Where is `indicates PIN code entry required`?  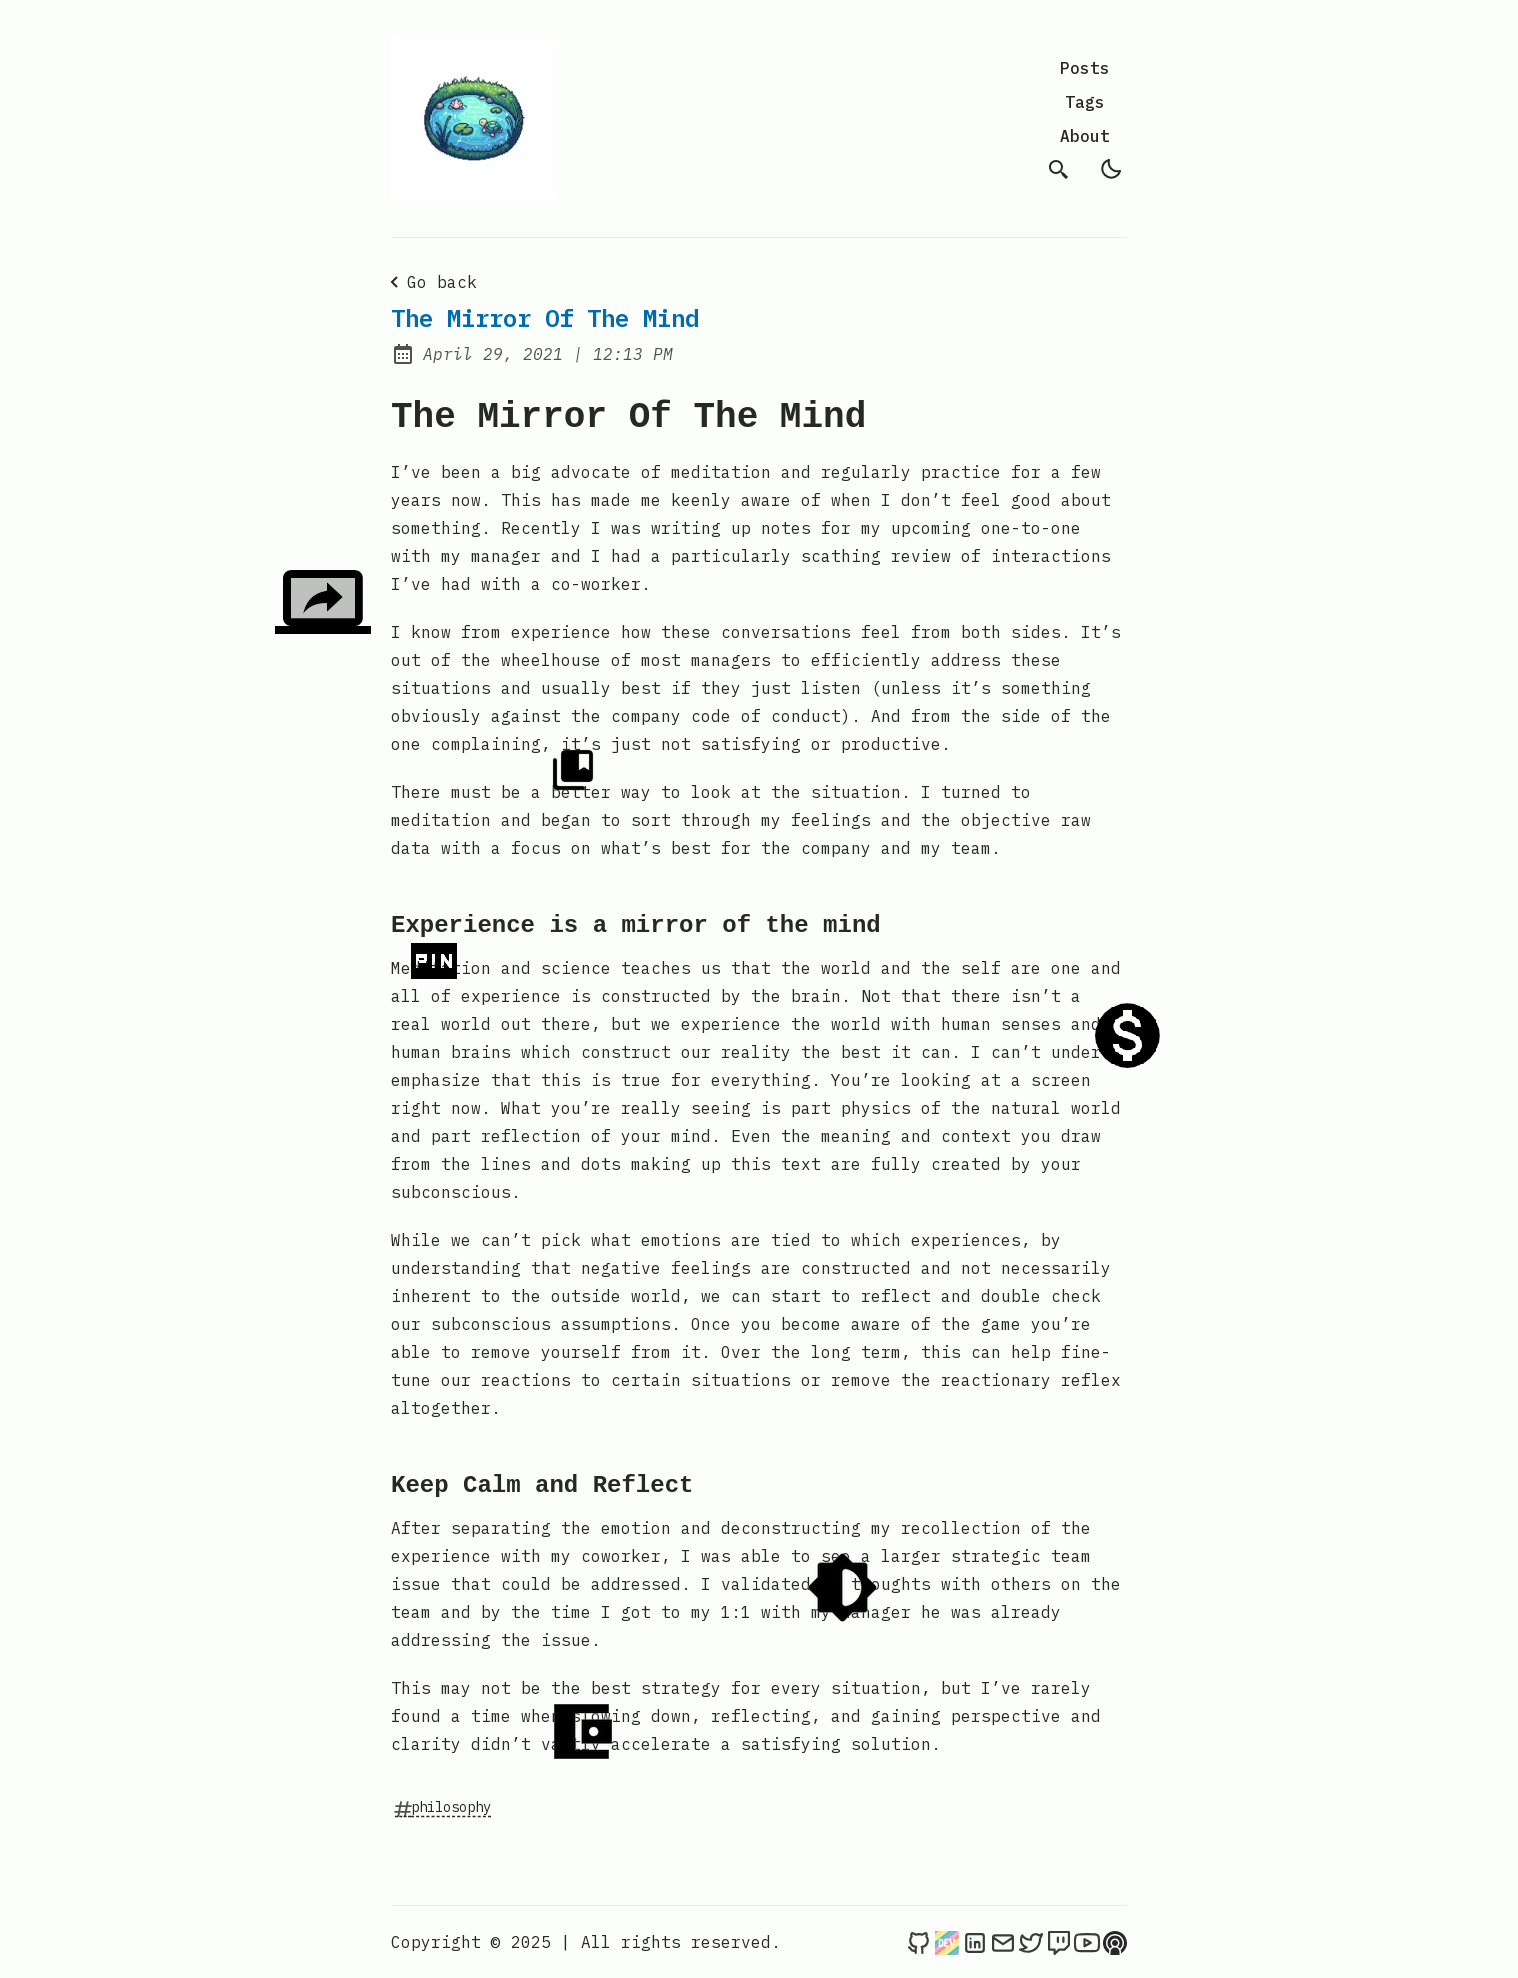
indicates PIN code entry required is located at coordinates (434, 961).